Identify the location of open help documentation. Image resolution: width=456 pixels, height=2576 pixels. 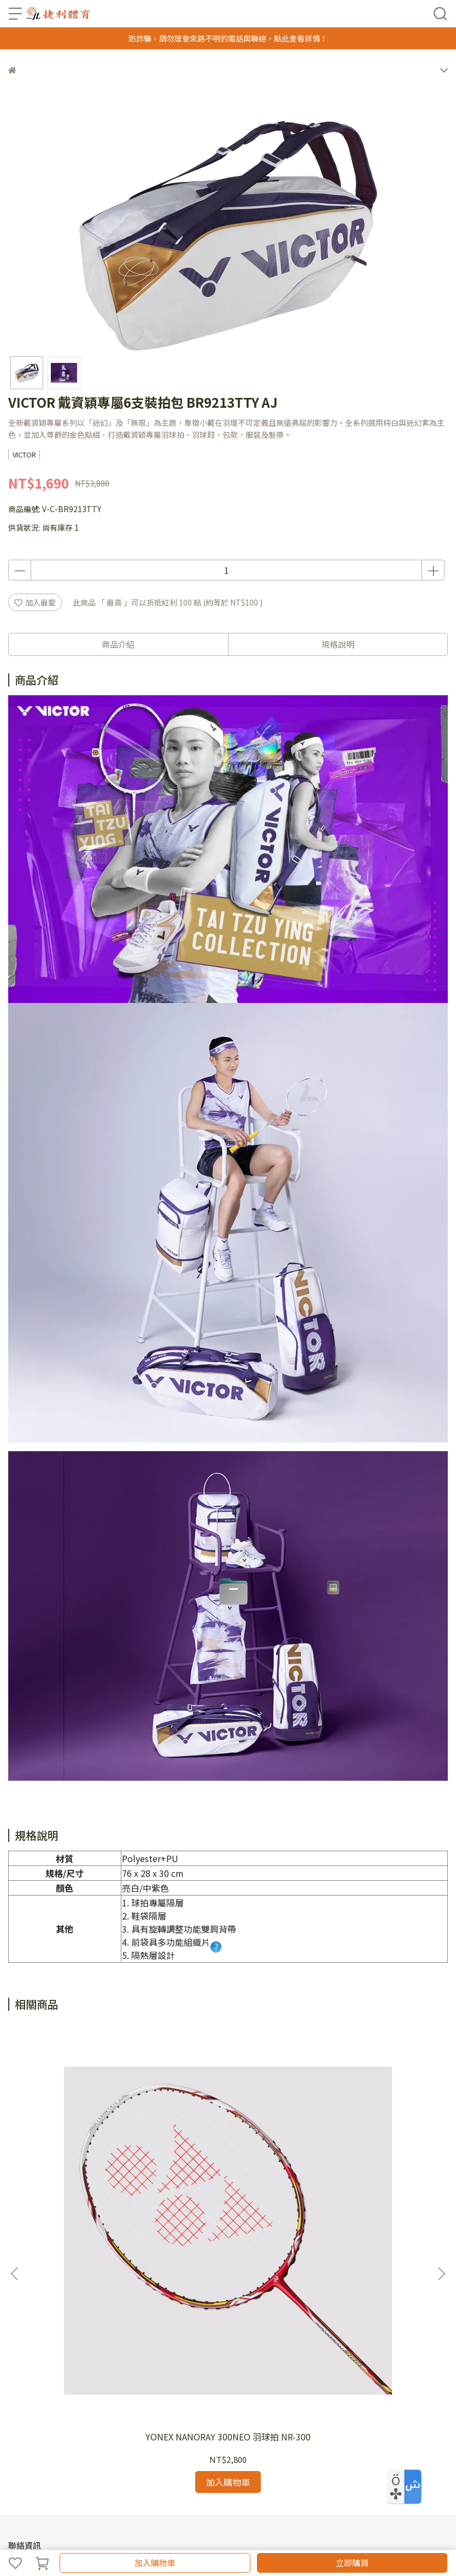
(216, 1947).